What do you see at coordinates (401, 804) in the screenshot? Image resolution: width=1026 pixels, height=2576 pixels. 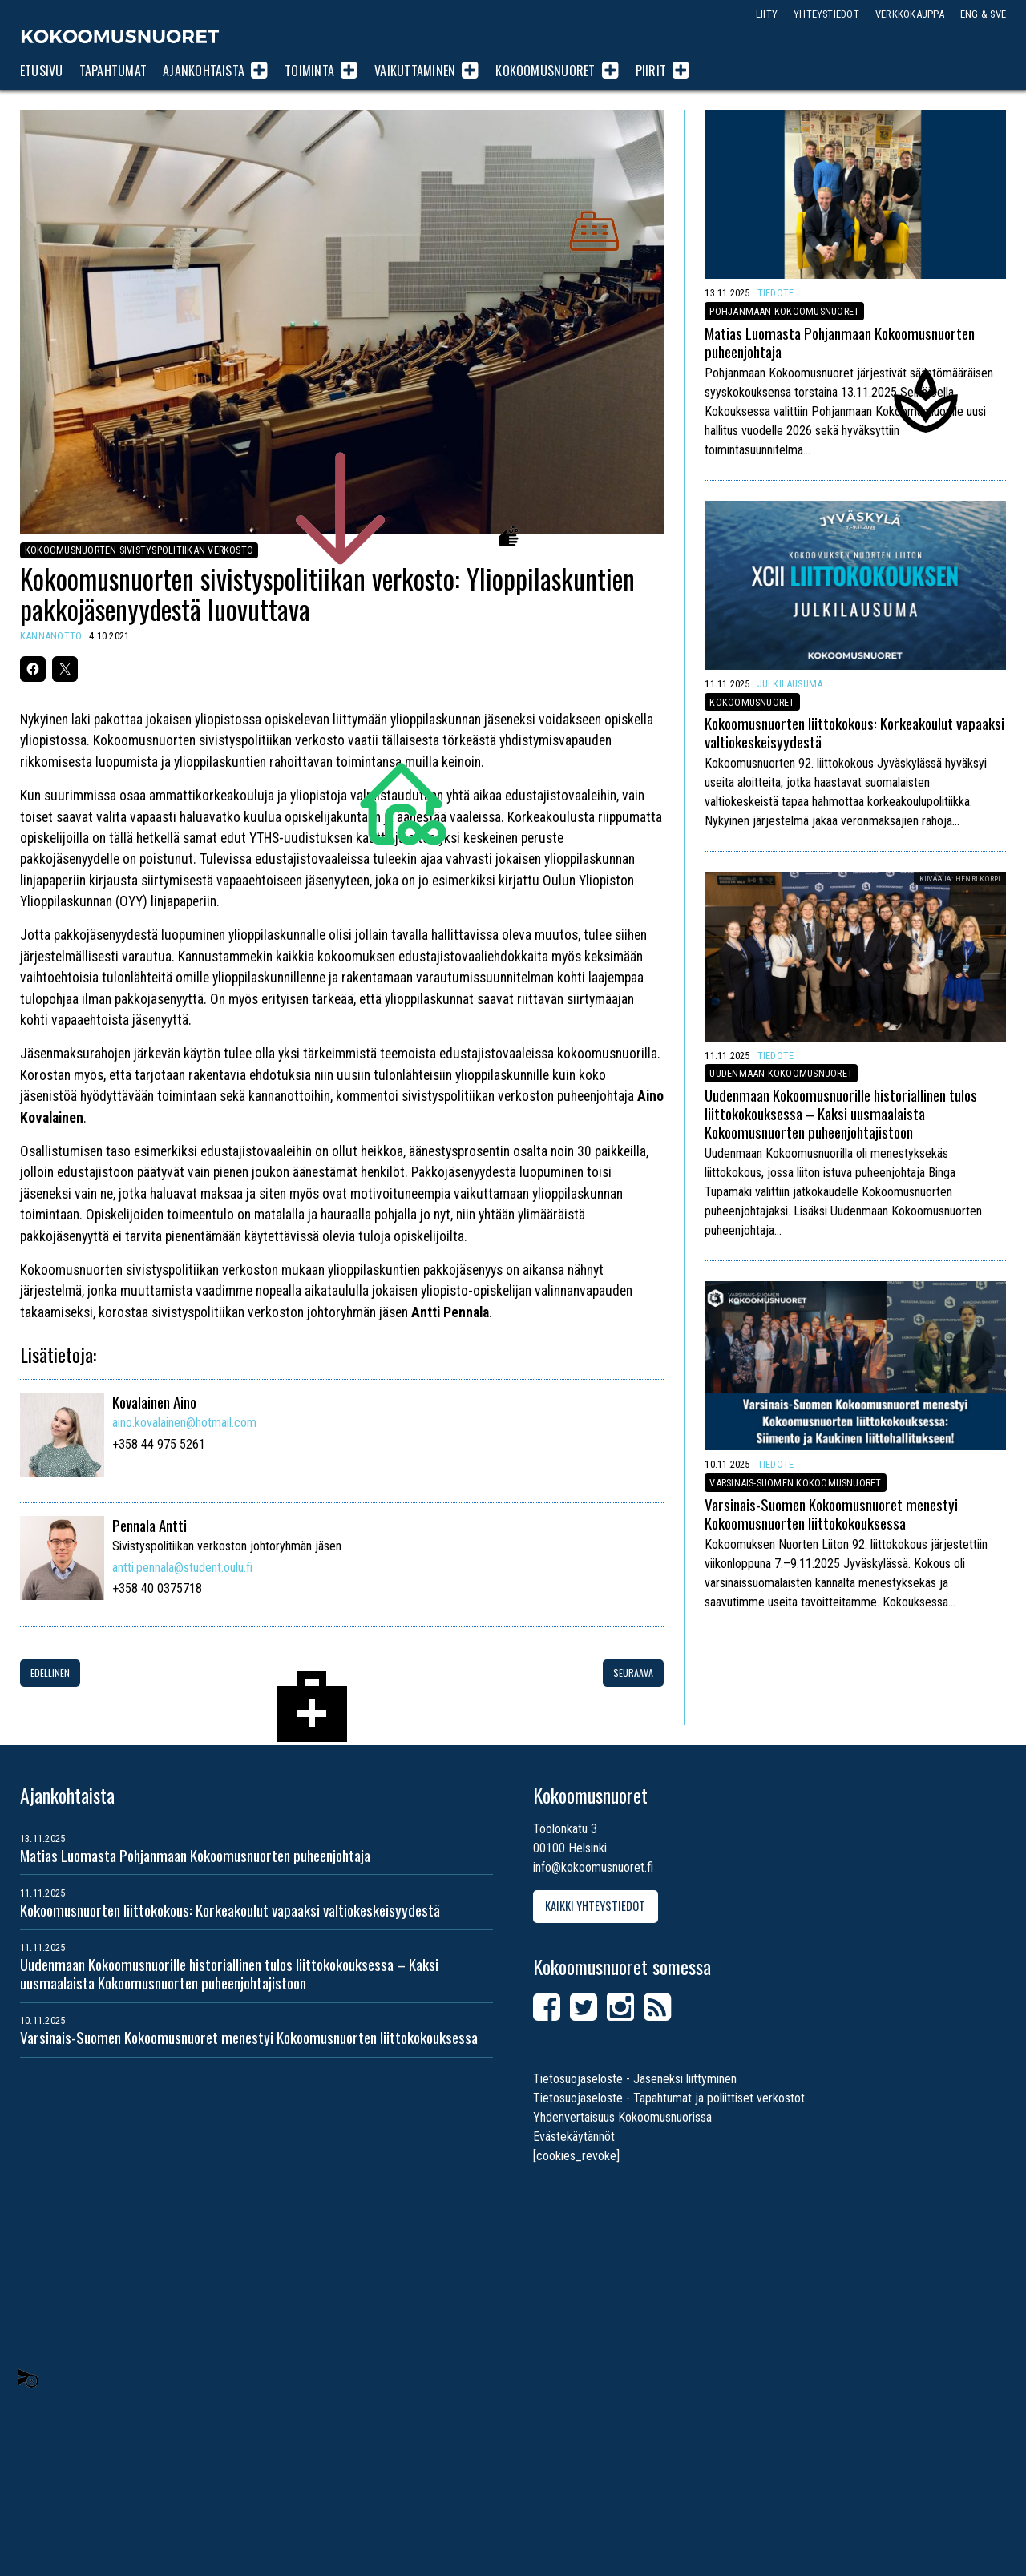 I see `access smart home automation settings` at bounding box center [401, 804].